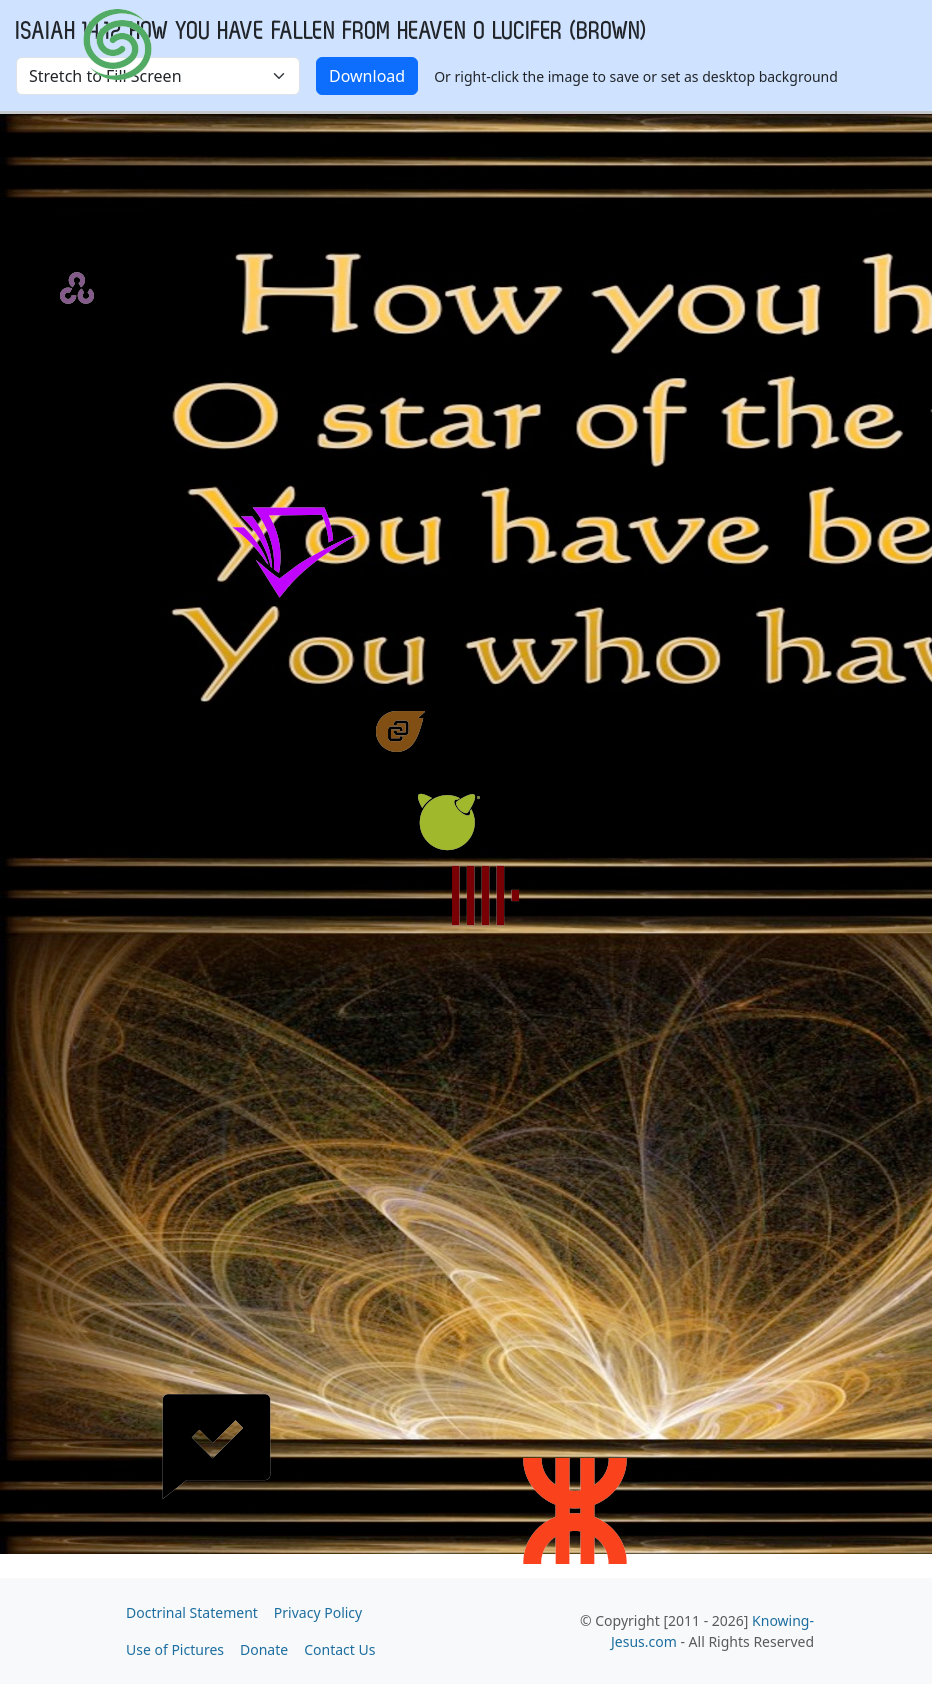 The image size is (932, 1684). I want to click on message sent successfully, so click(216, 1442).